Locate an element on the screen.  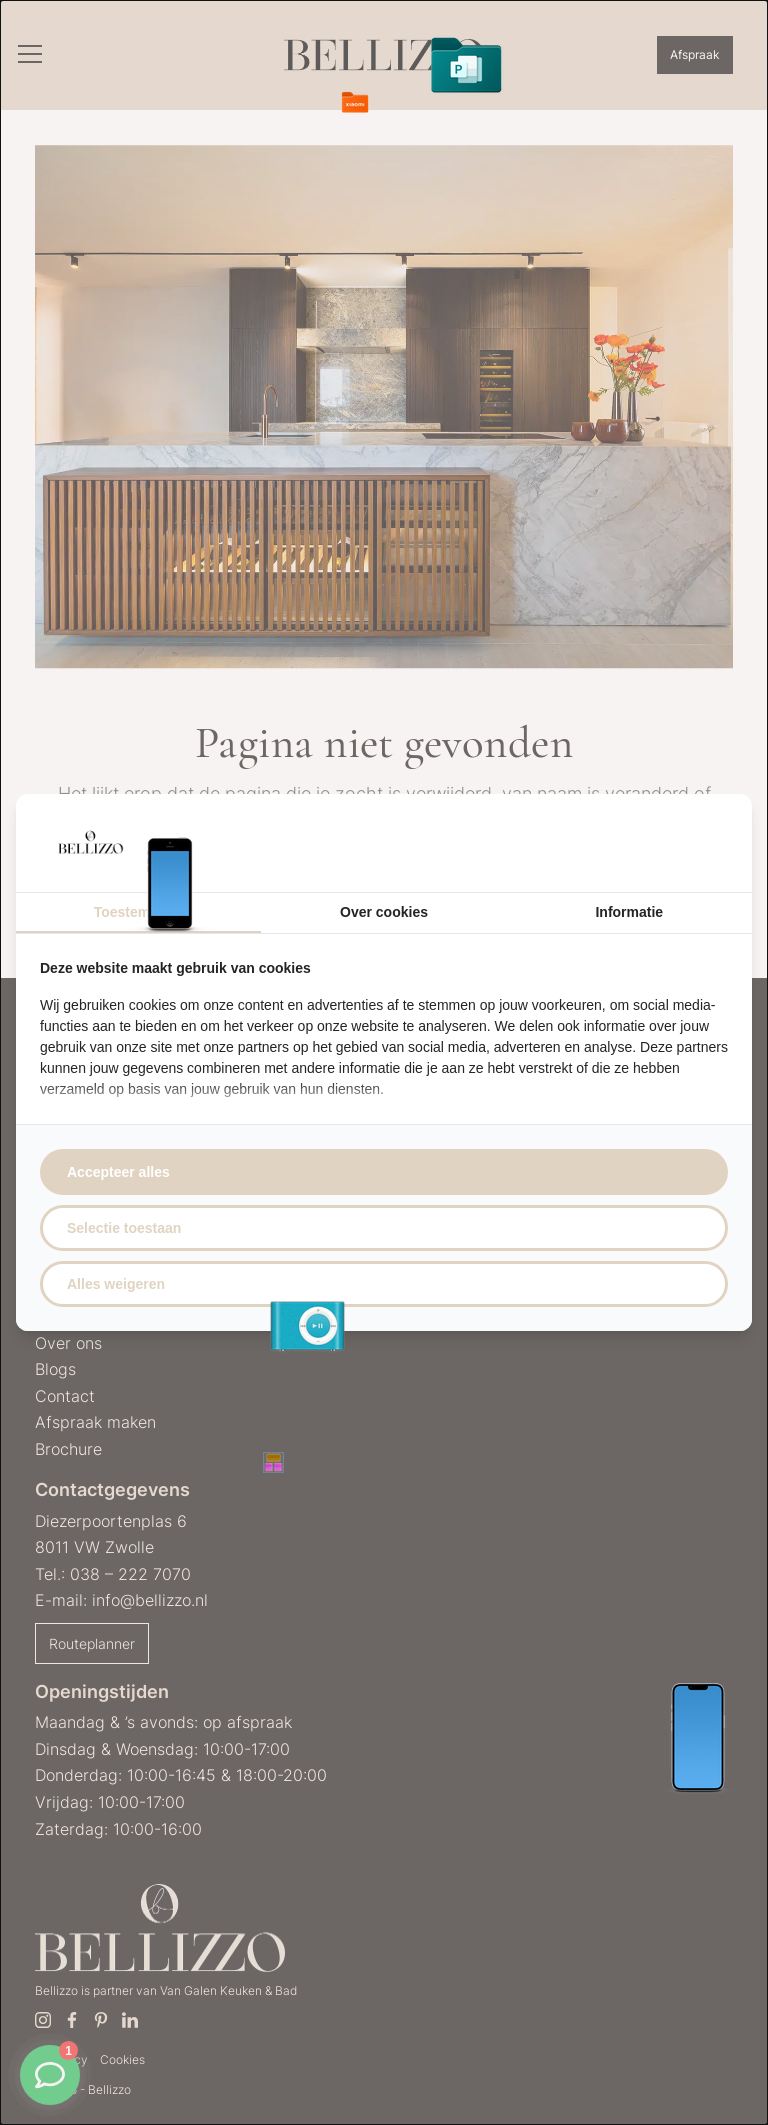
open folder containing microsoft publisher files is located at coordinates (466, 67).